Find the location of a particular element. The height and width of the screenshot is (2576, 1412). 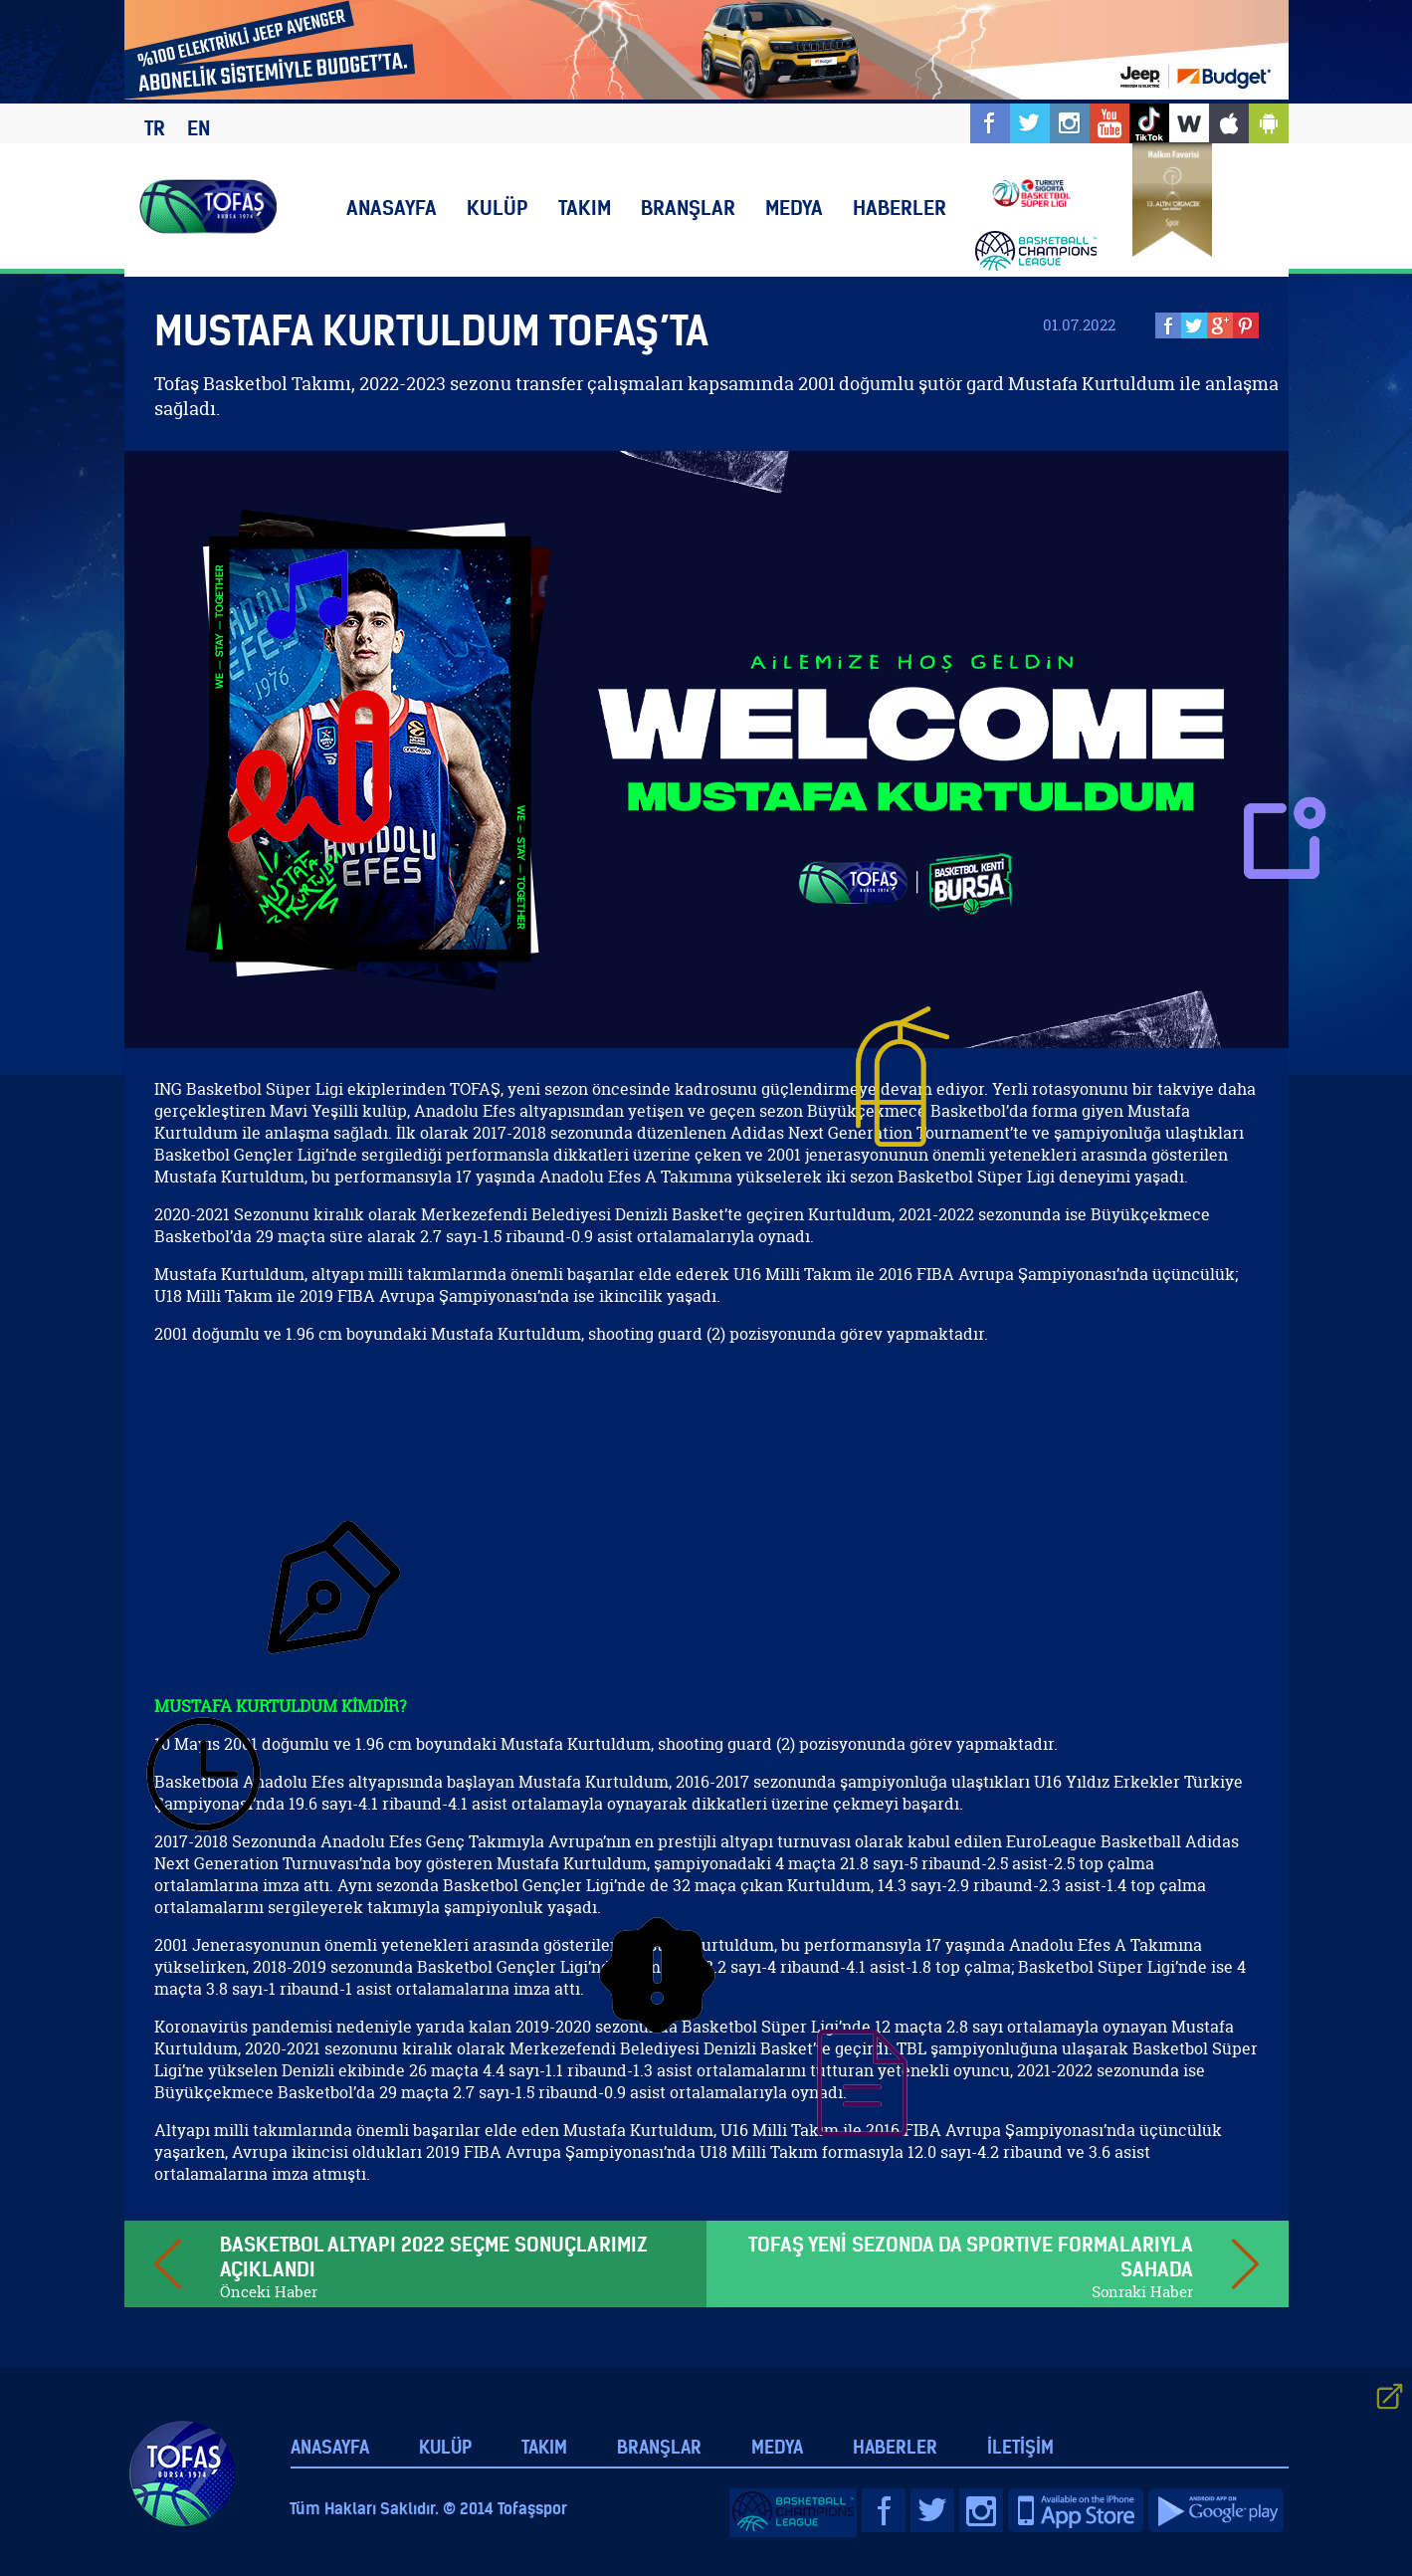

open link in a new tab or window is located at coordinates (1389, 2396).